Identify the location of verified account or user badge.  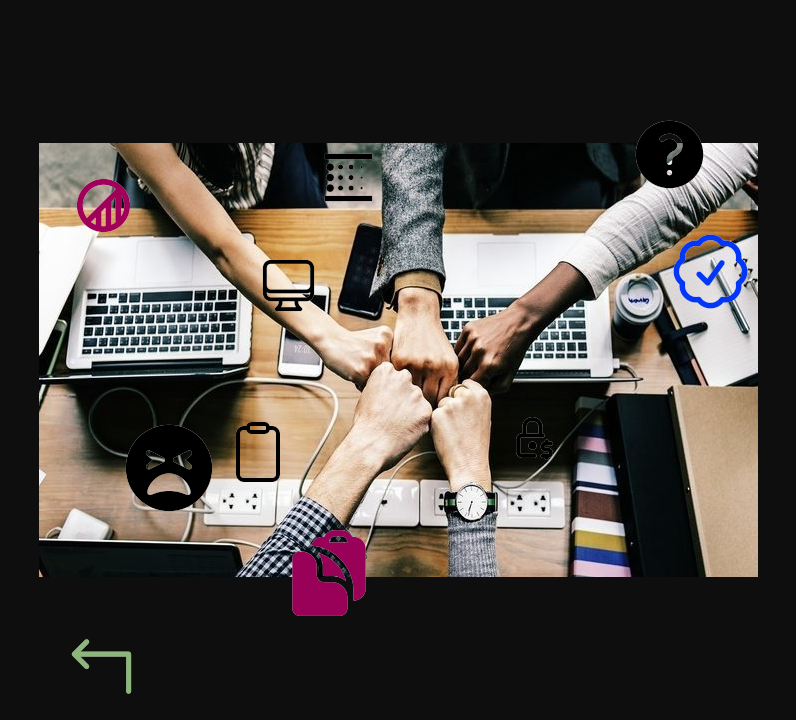
(710, 271).